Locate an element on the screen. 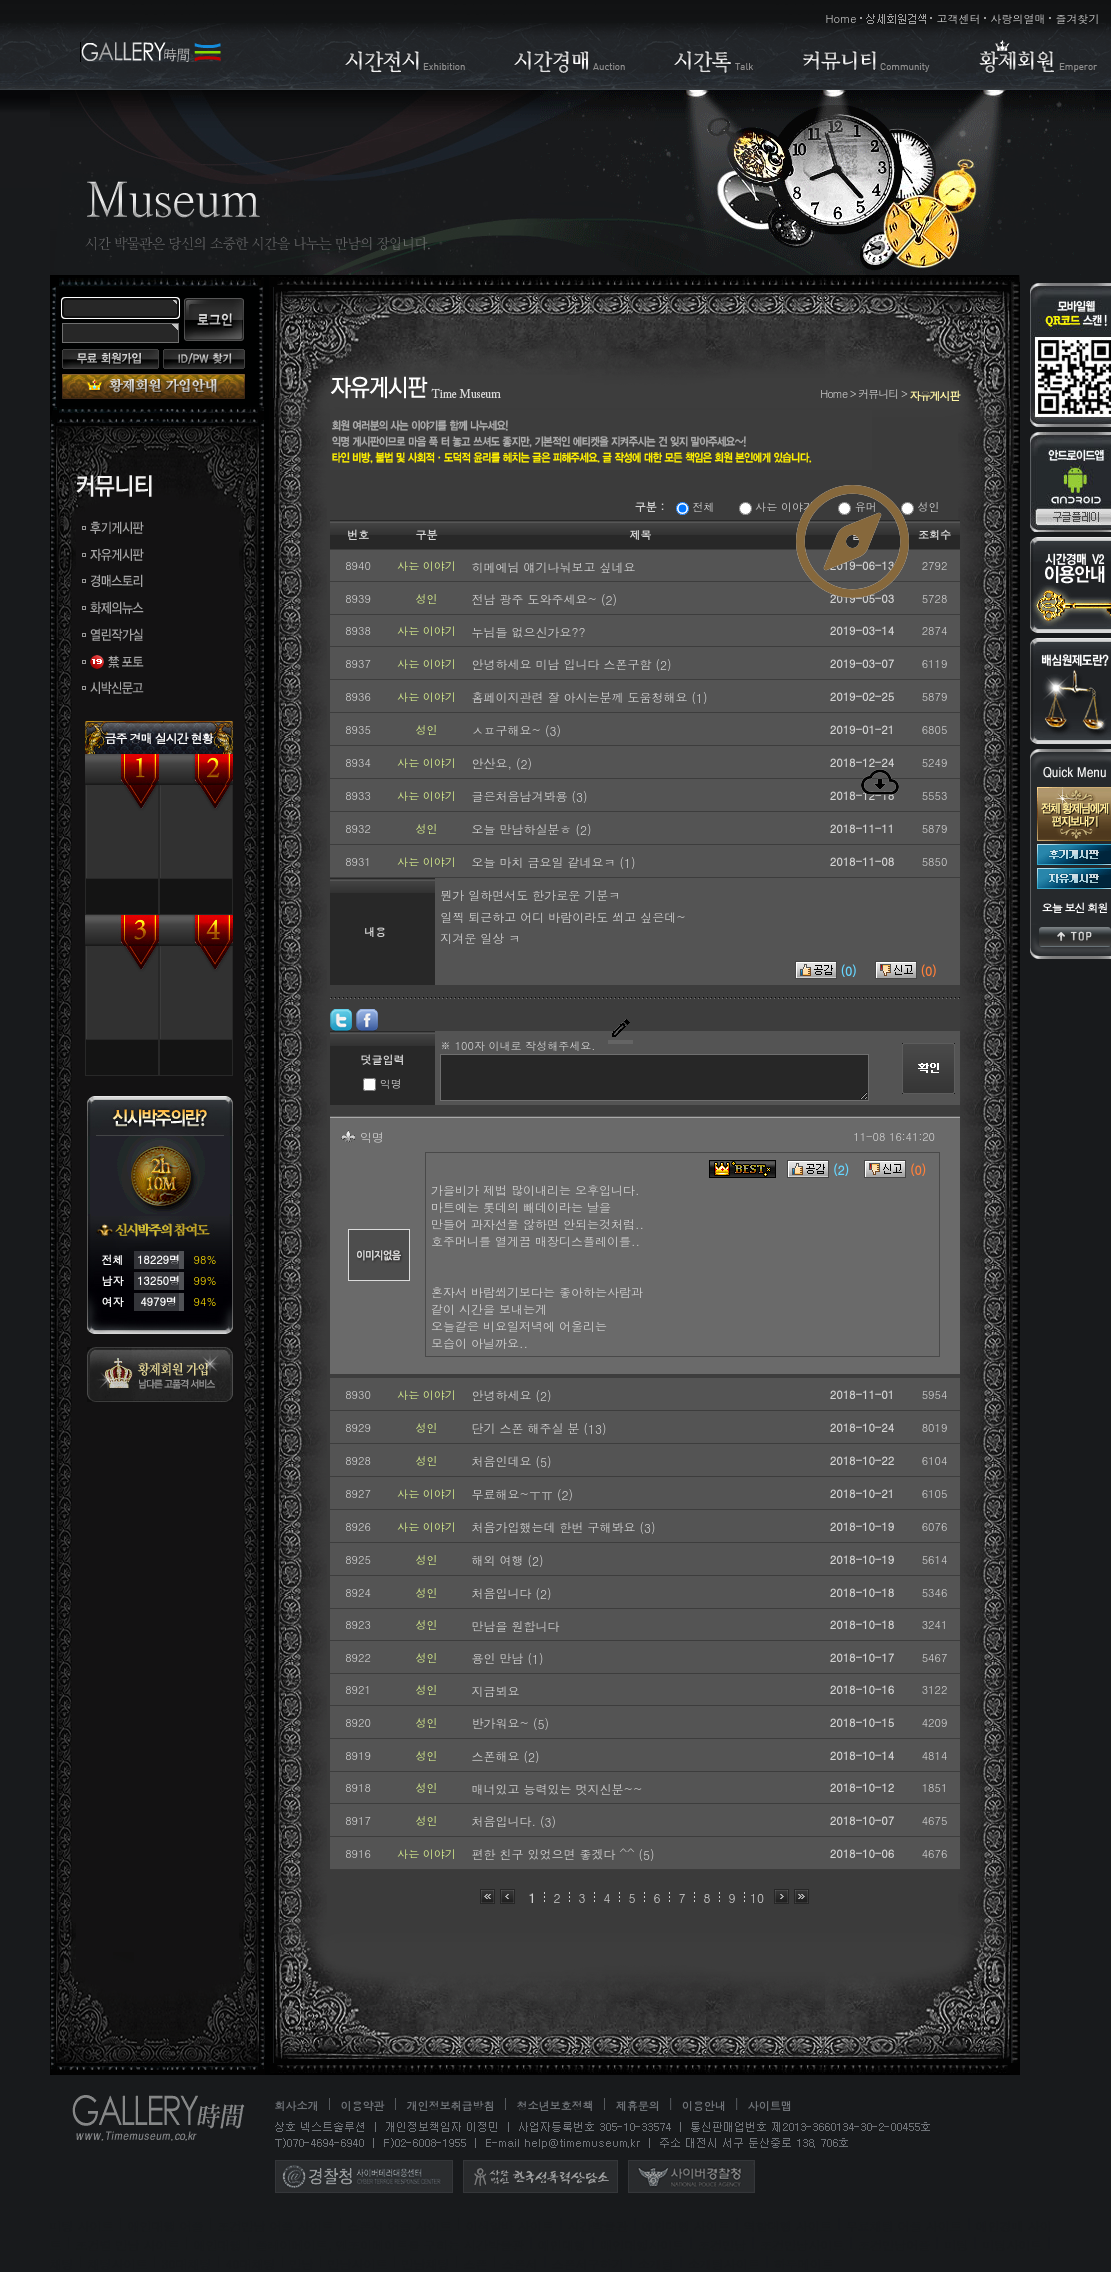 This screenshot has width=1111, height=2272. download file from cloud storage is located at coordinates (880, 782).